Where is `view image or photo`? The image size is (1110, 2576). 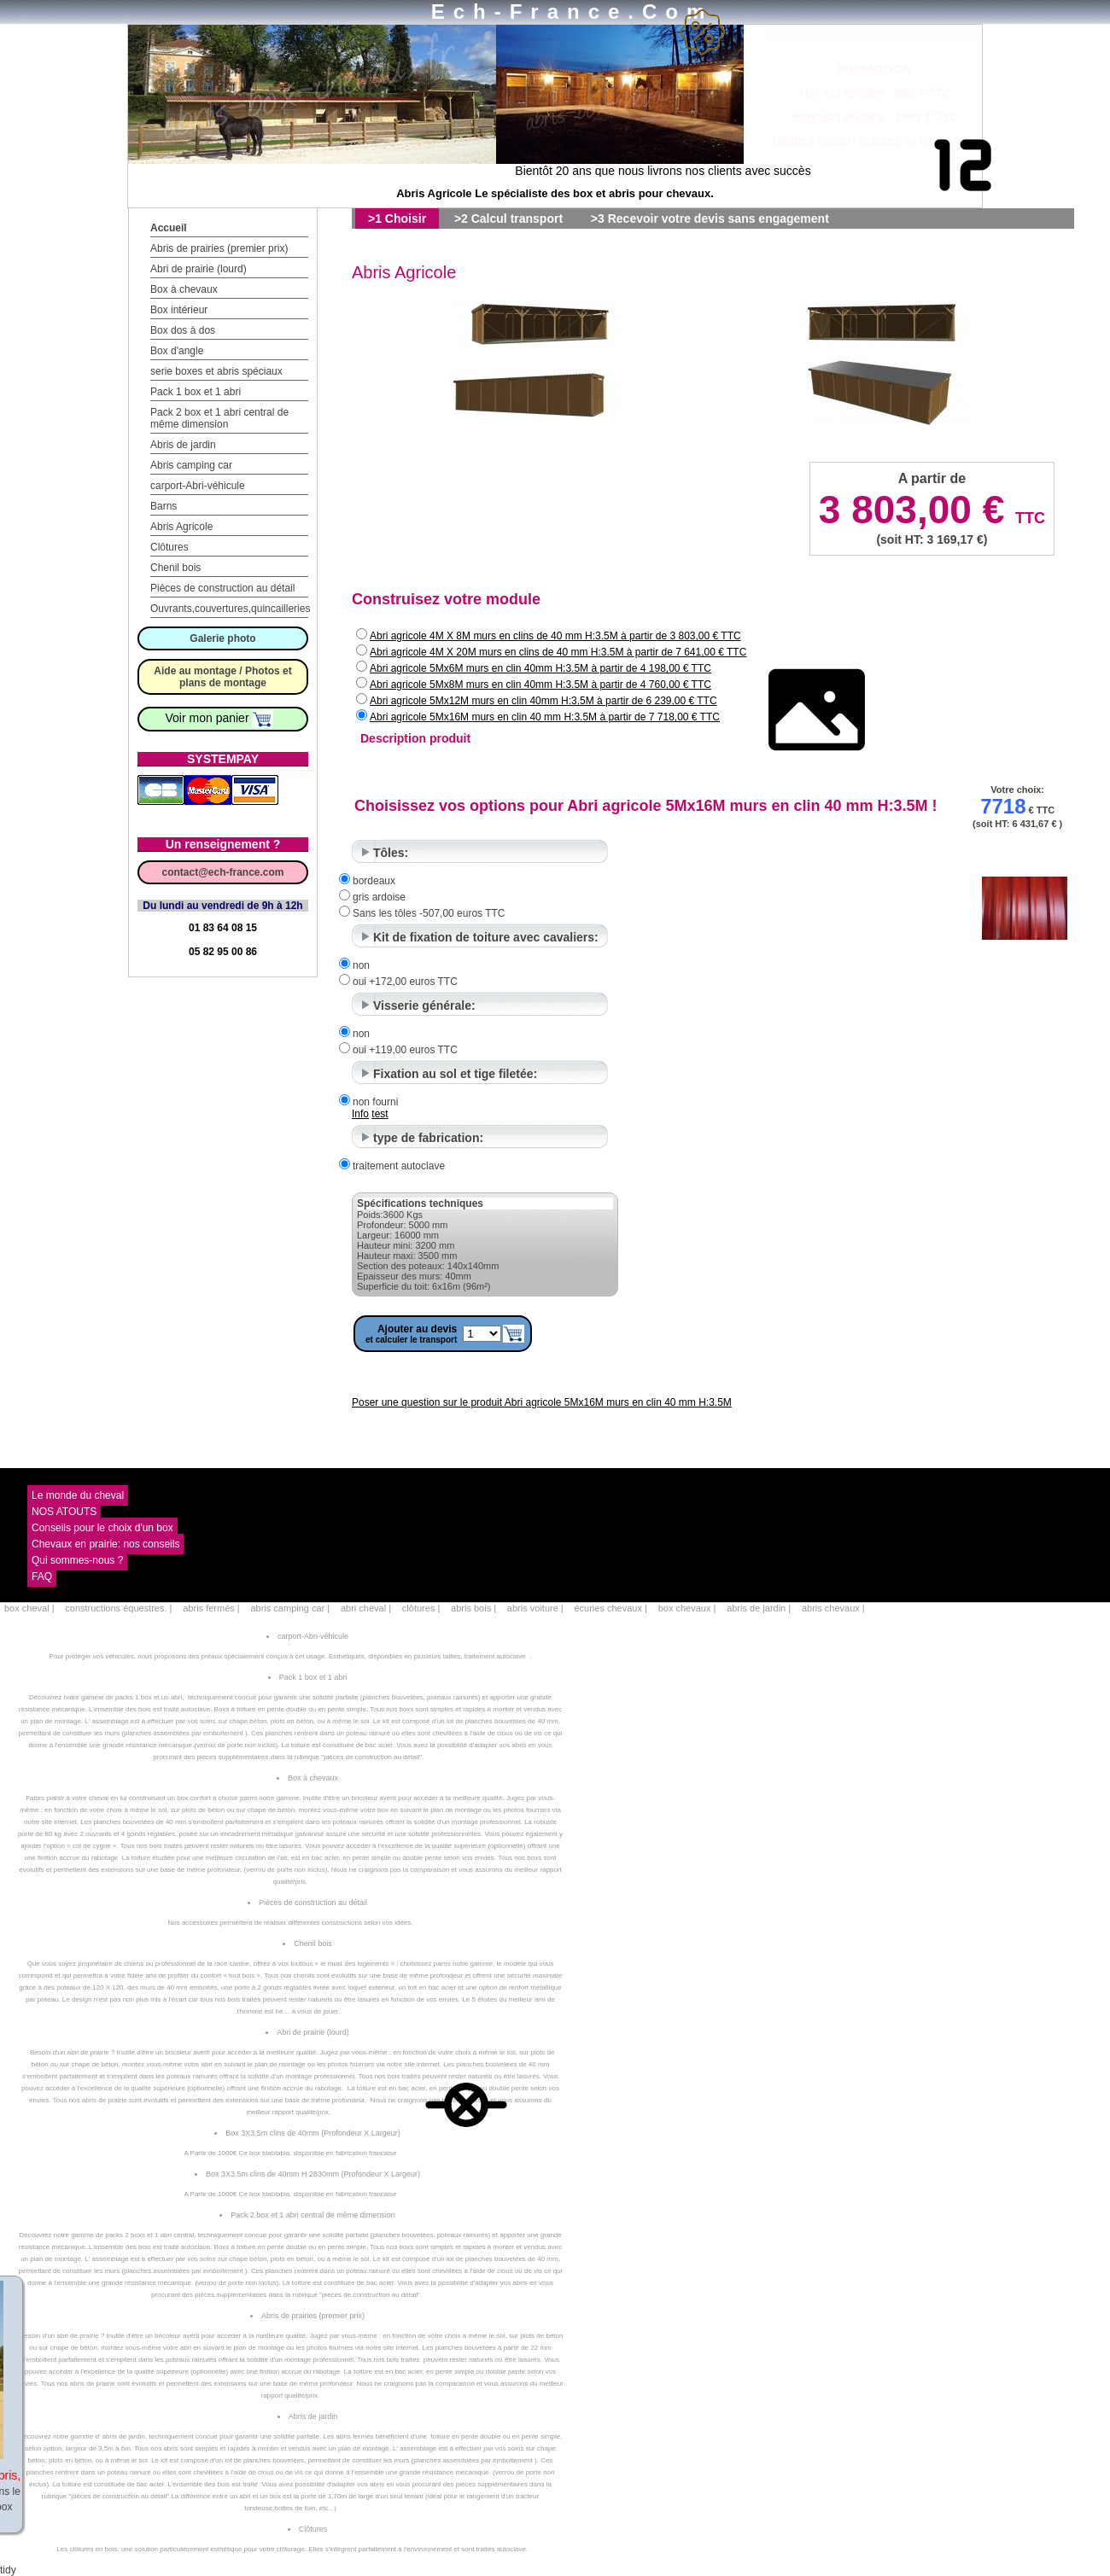 view image or photo is located at coordinates (816, 709).